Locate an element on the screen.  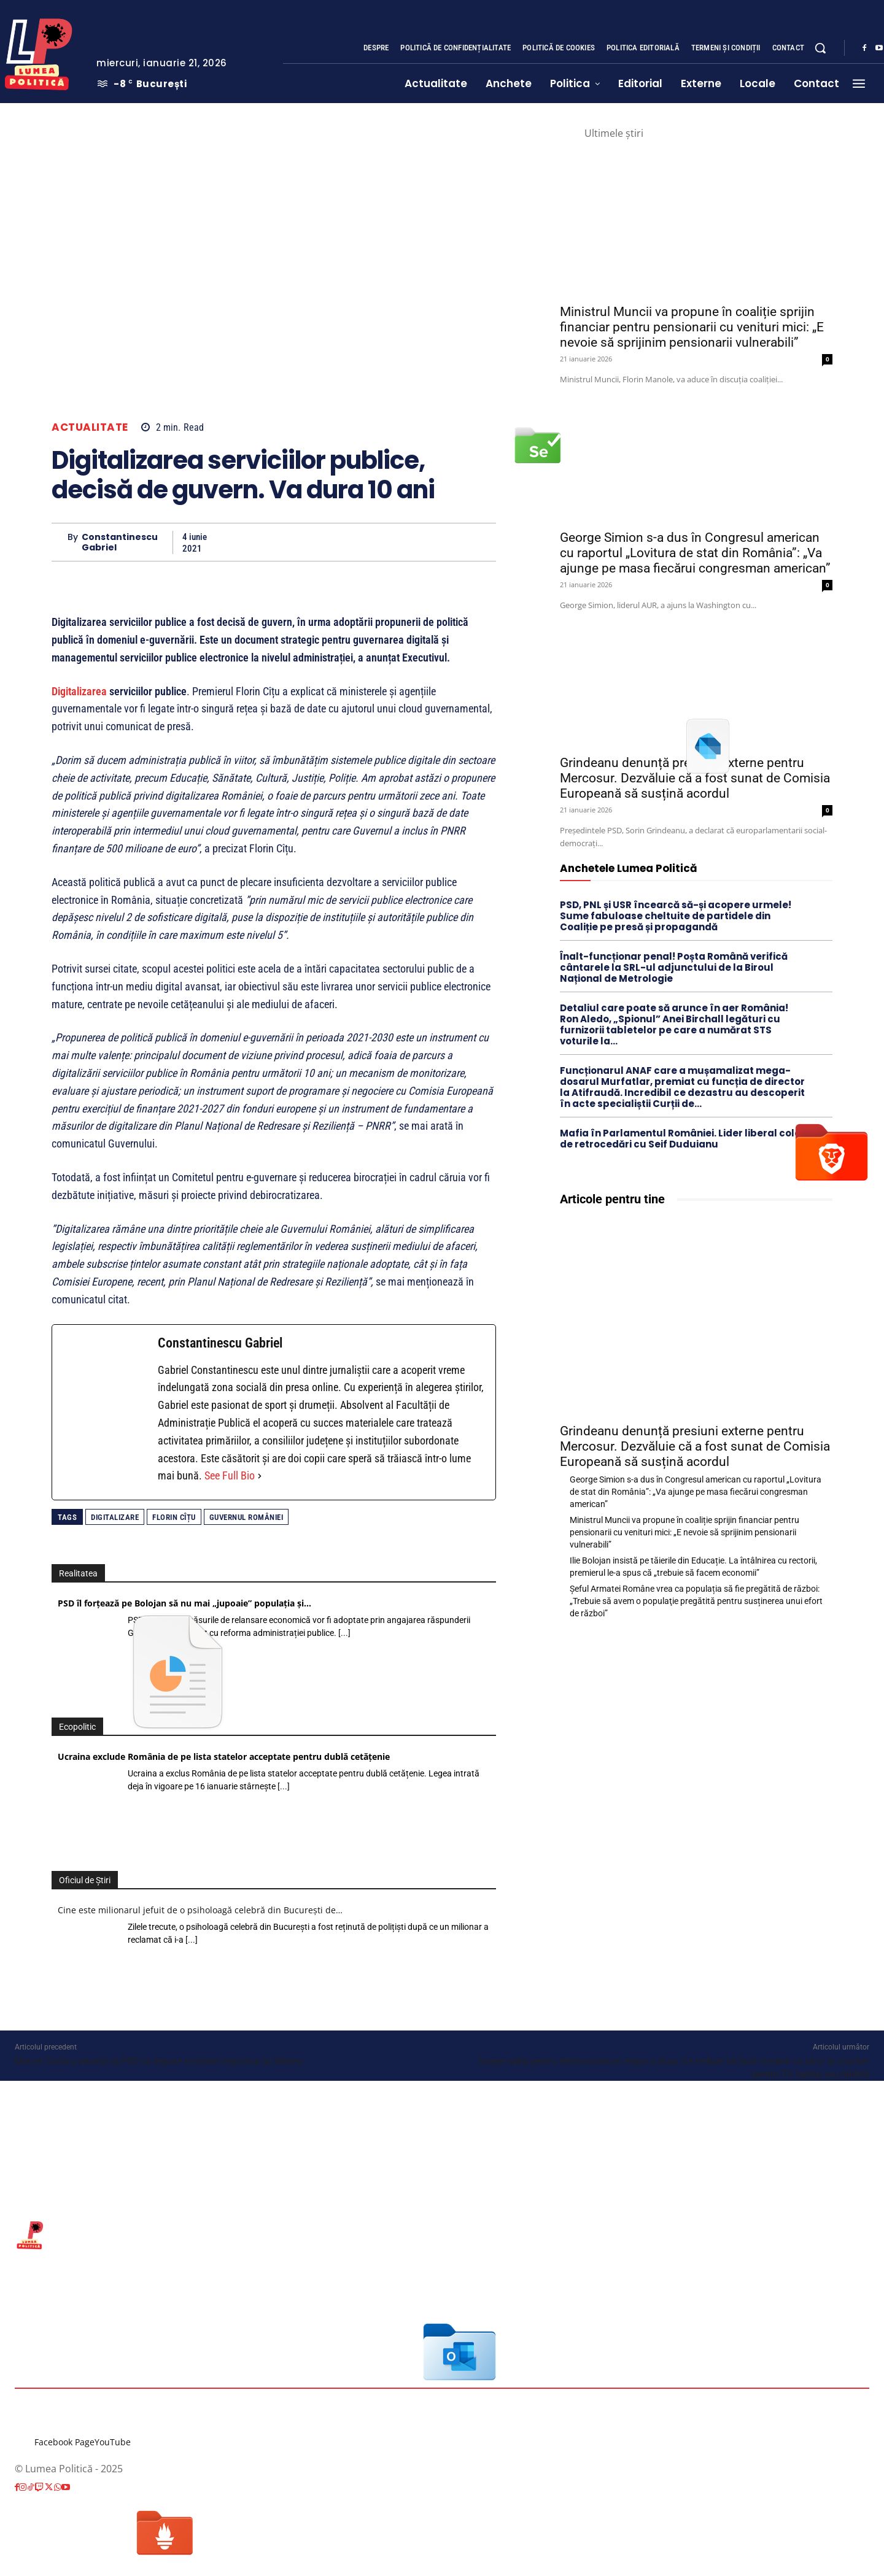
open Brave browser downloads folder is located at coordinates (831, 1154).